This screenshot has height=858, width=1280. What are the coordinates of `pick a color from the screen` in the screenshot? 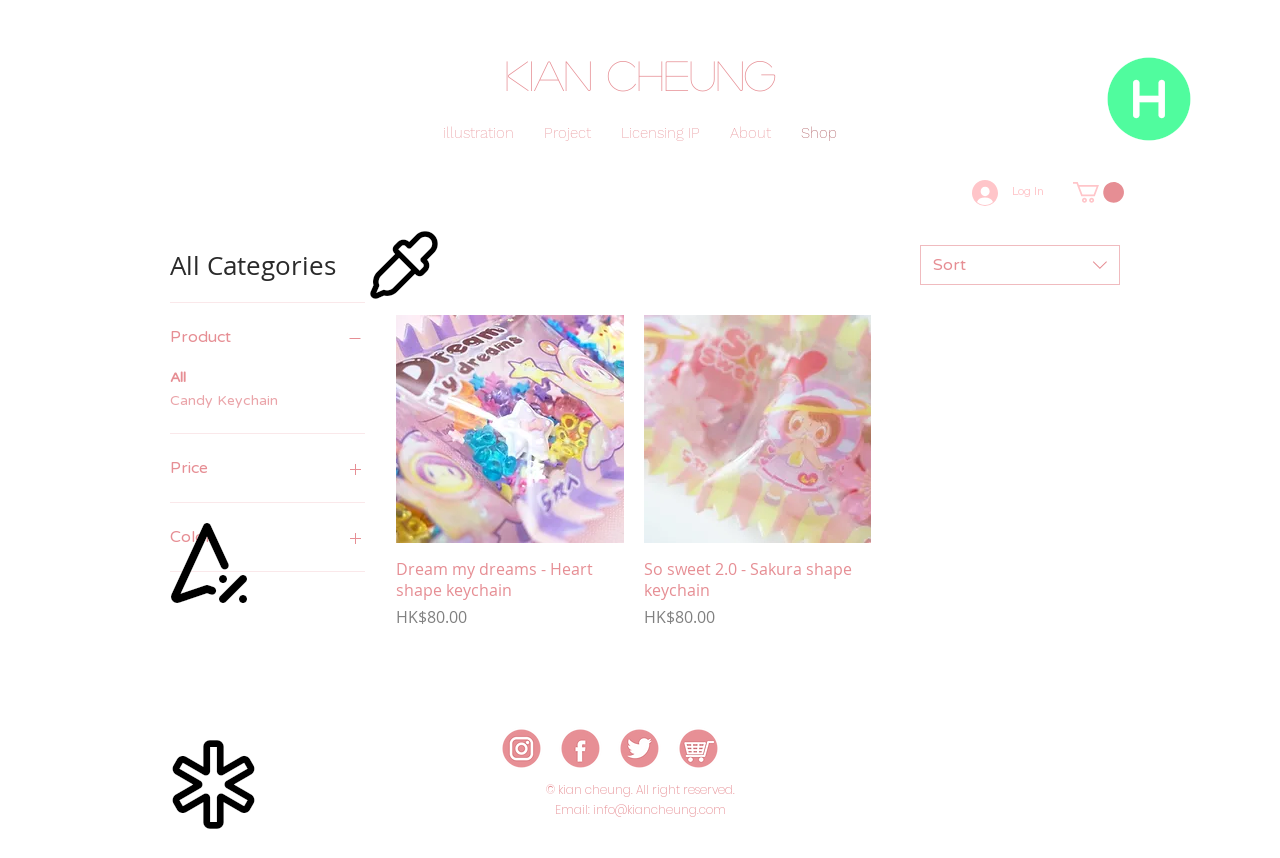 It's located at (404, 265).